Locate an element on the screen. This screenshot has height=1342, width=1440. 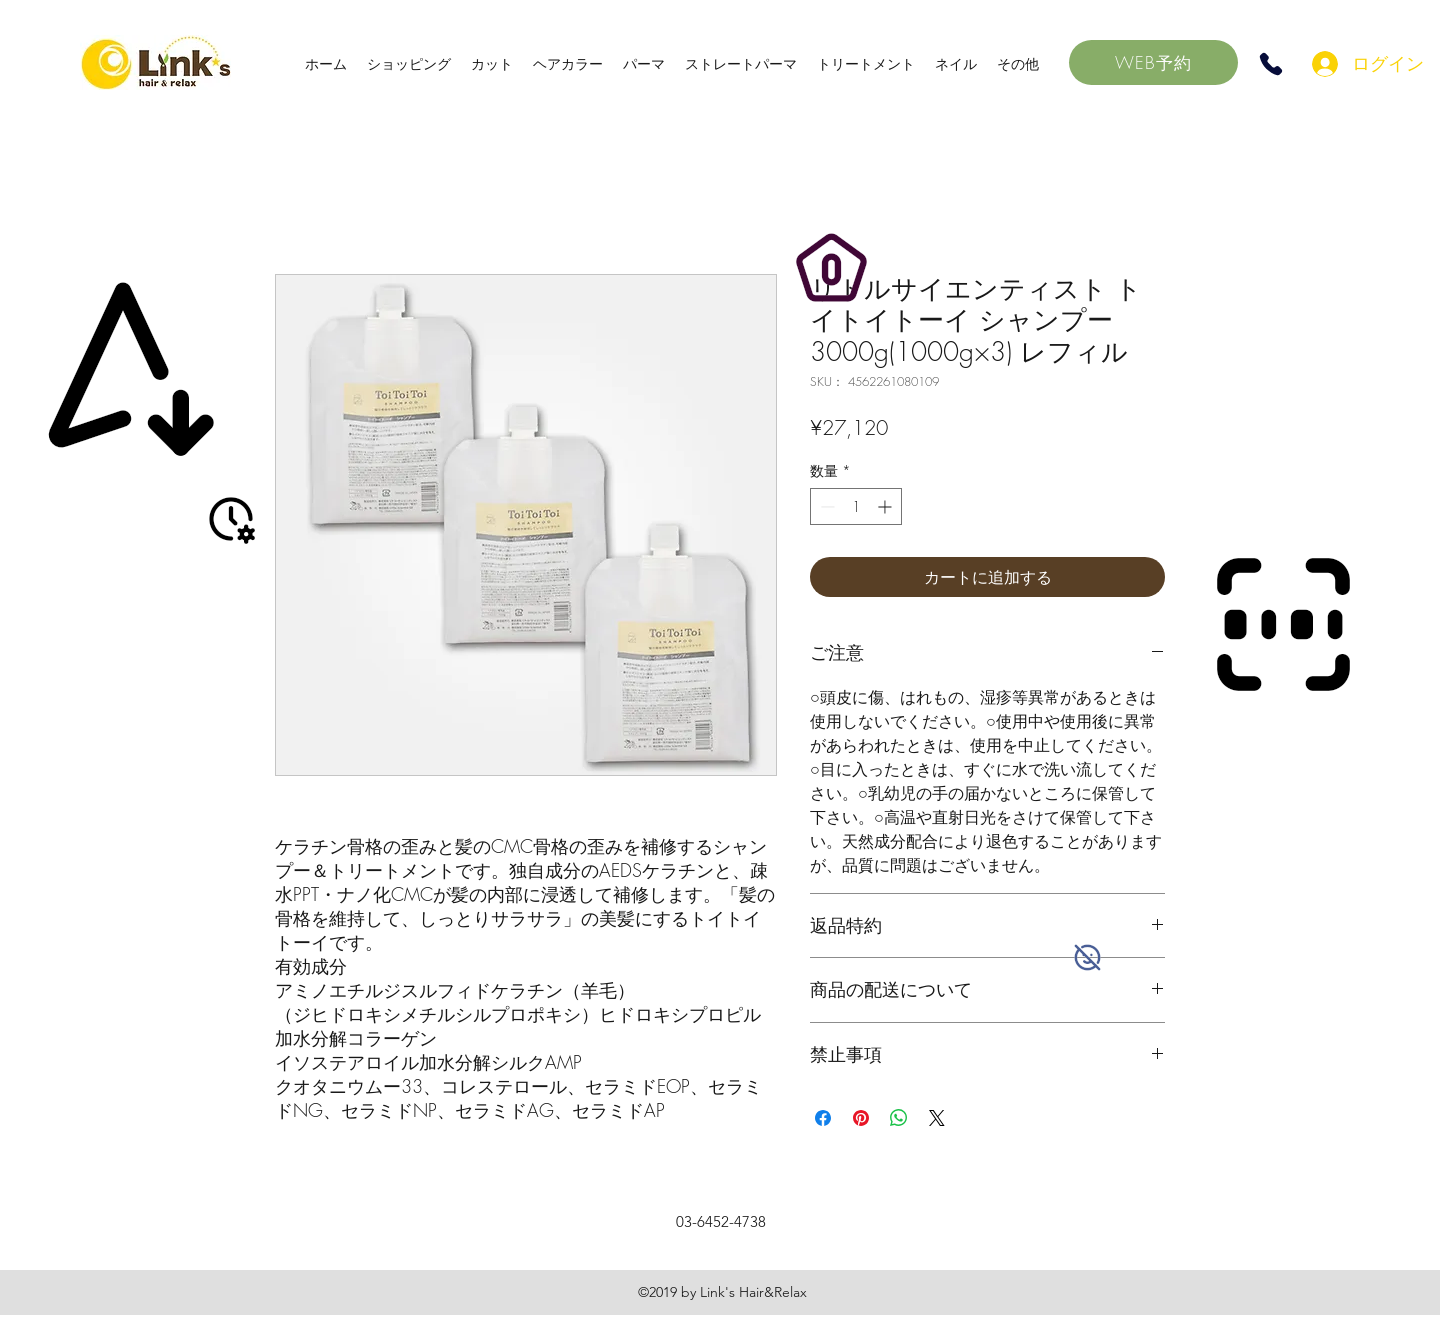
access time or clock settings is located at coordinates (231, 519).